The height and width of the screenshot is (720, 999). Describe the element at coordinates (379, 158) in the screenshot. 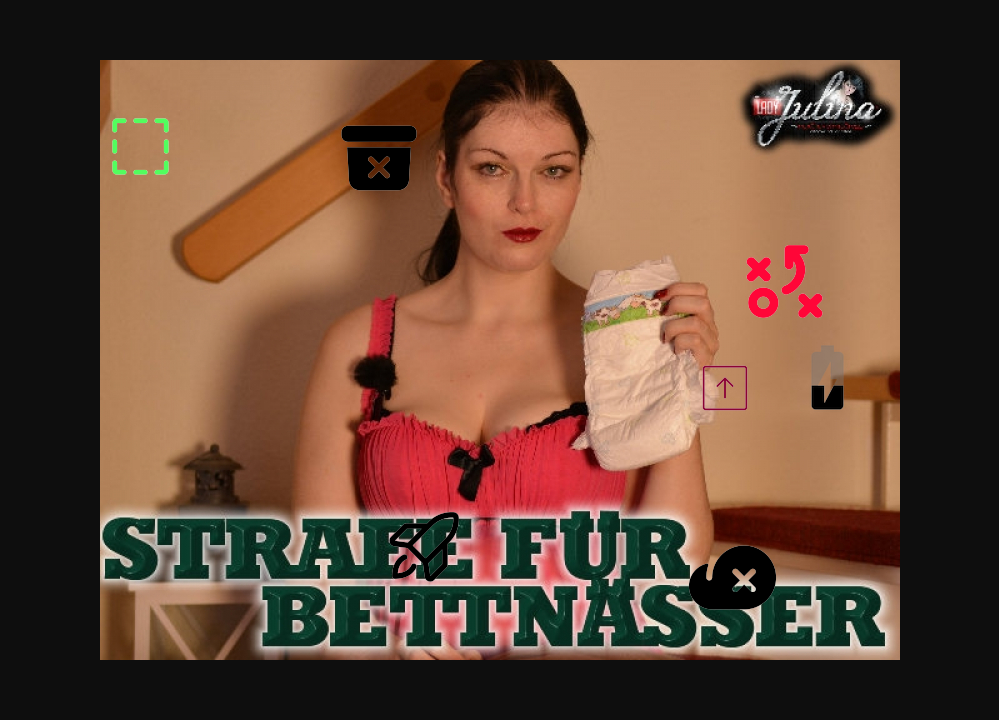

I see `remove item from archive` at that location.